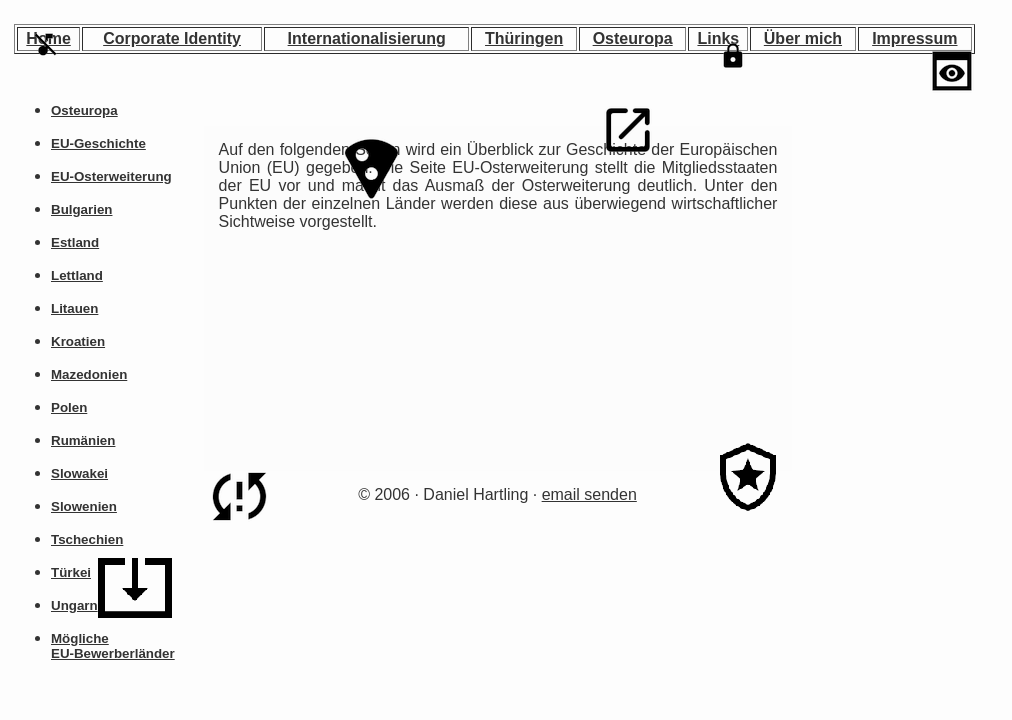  What do you see at coordinates (239, 496) in the screenshot?
I see `indicates a sync error or failure` at bounding box center [239, 496].